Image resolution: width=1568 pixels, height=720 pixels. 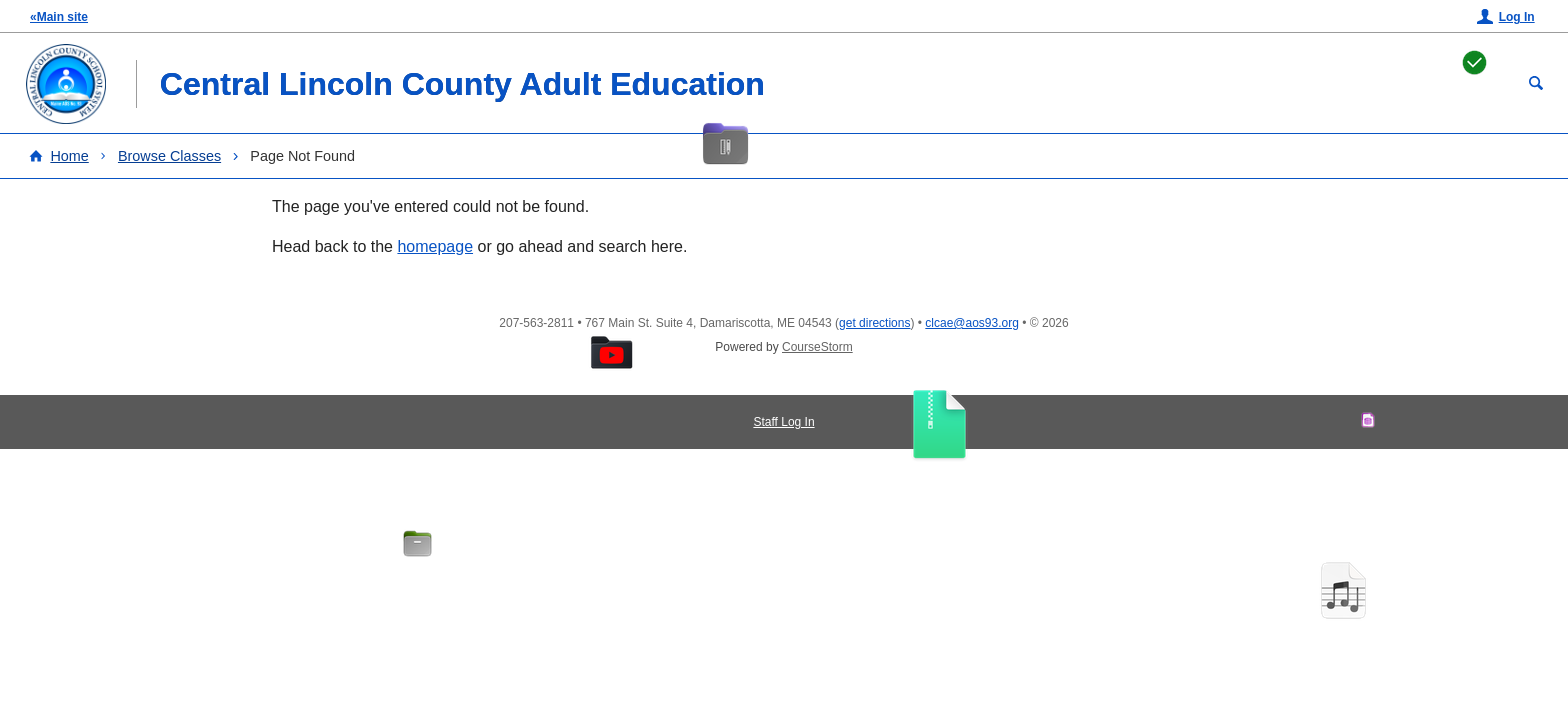 What do you see at coordinates (1368, 420) in the screenshot?
I see `open an opendocument database file` at bounding box center [1368, 420].